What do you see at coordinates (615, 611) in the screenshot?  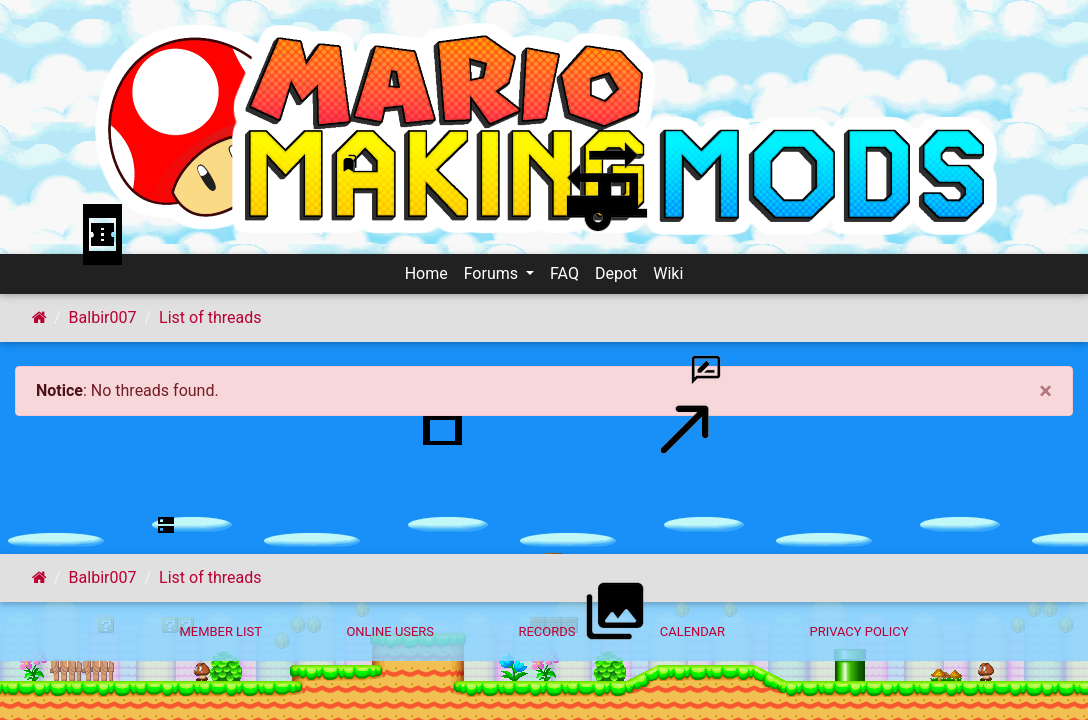 I see `view photo collections or albums` at bounding box center [615, 611].